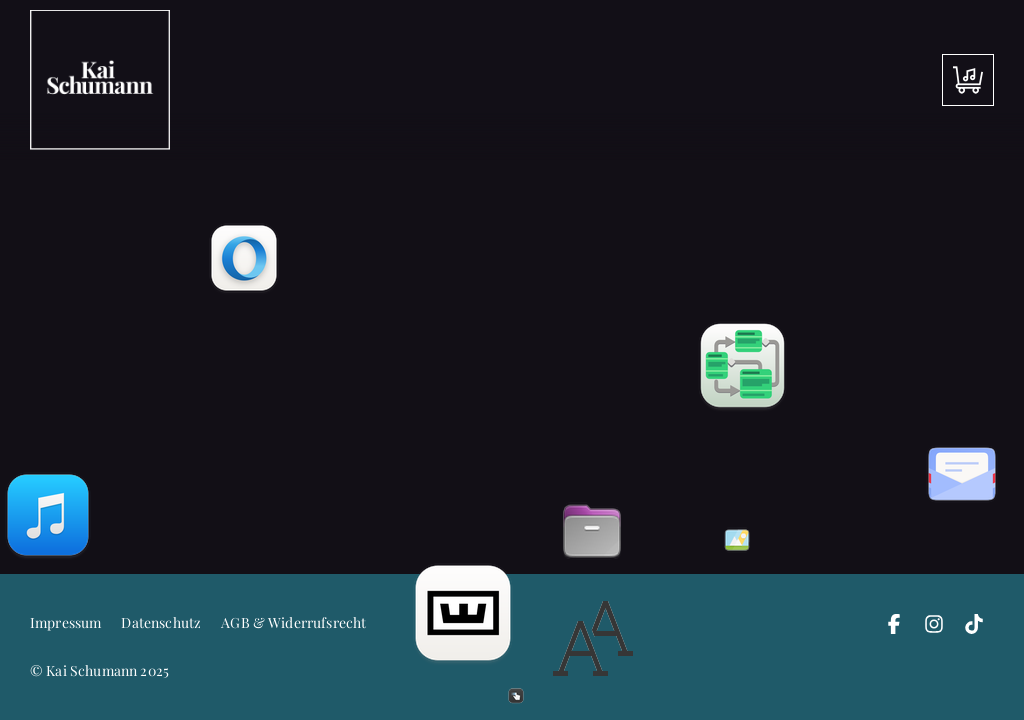 Image resolution: width=1024 pixels, height=720 pixels. Describe the element at coordinates (592, 531) in the screenshot. I see `open the file manager application` at that location.